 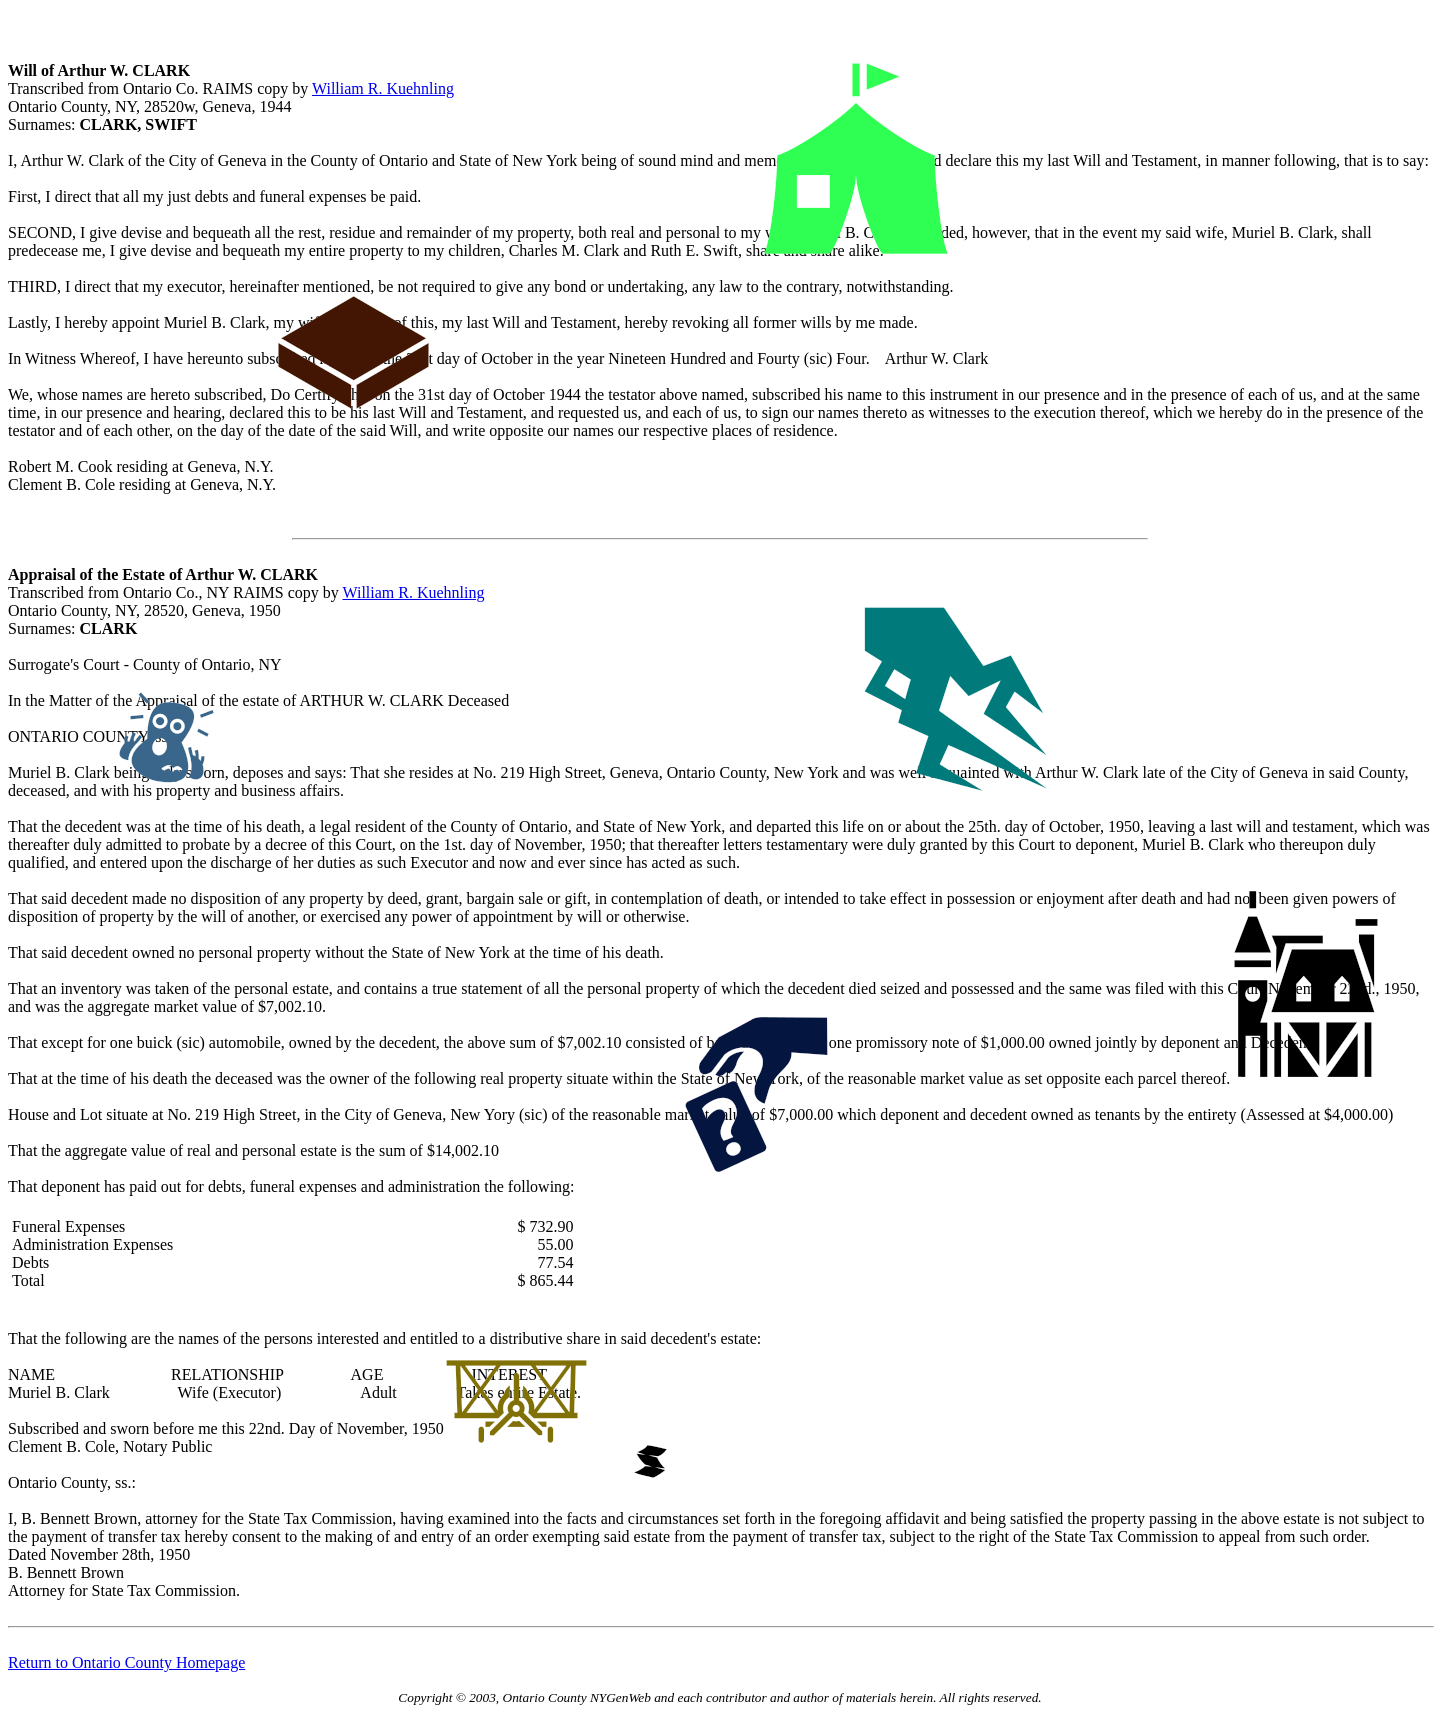 What do you see at coordinates (955, 700) in the screenshot?
I see `indicates a severe thunderstorm warning` at bounding box center [955, 700].